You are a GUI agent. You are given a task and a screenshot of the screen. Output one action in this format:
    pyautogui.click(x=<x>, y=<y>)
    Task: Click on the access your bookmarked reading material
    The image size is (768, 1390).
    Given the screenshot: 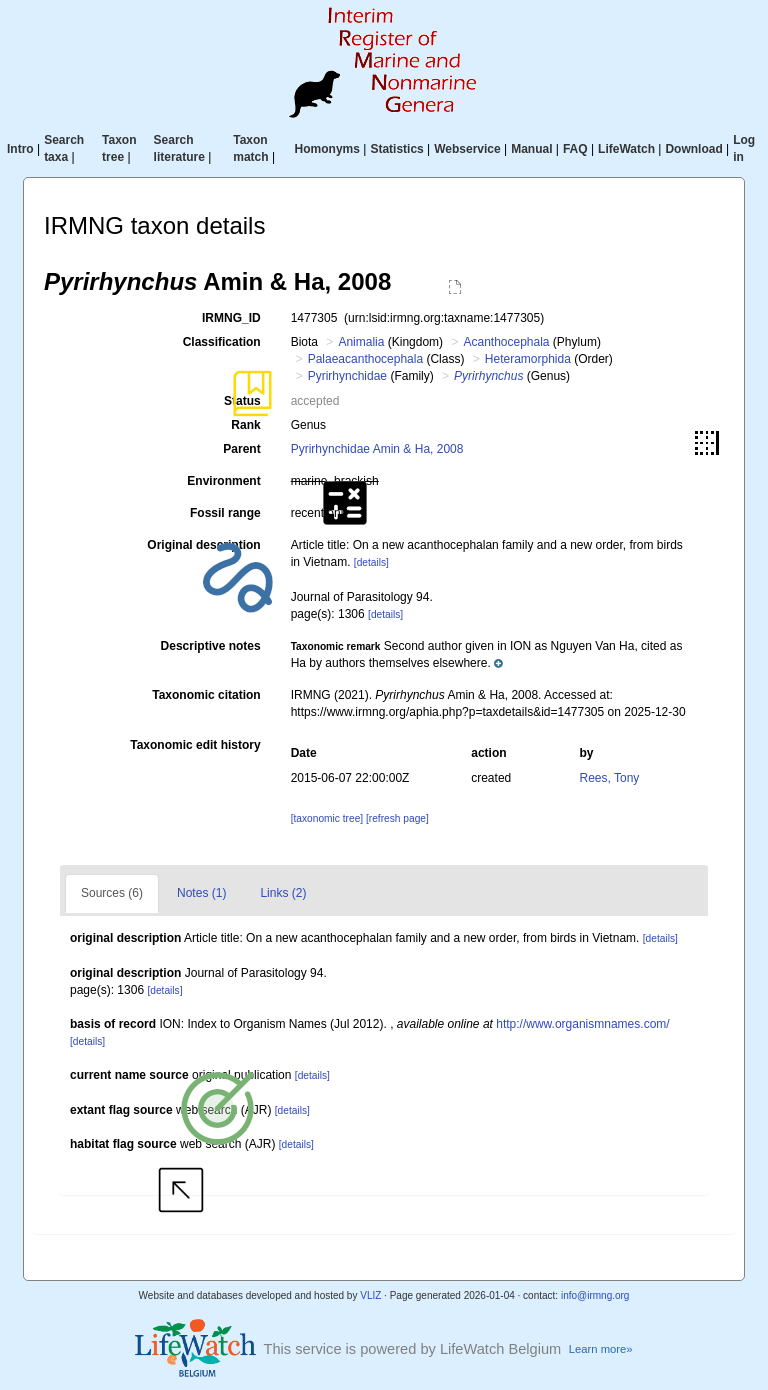 What is the action you would take?
    pyautogui.click(x=252, y=393)
    